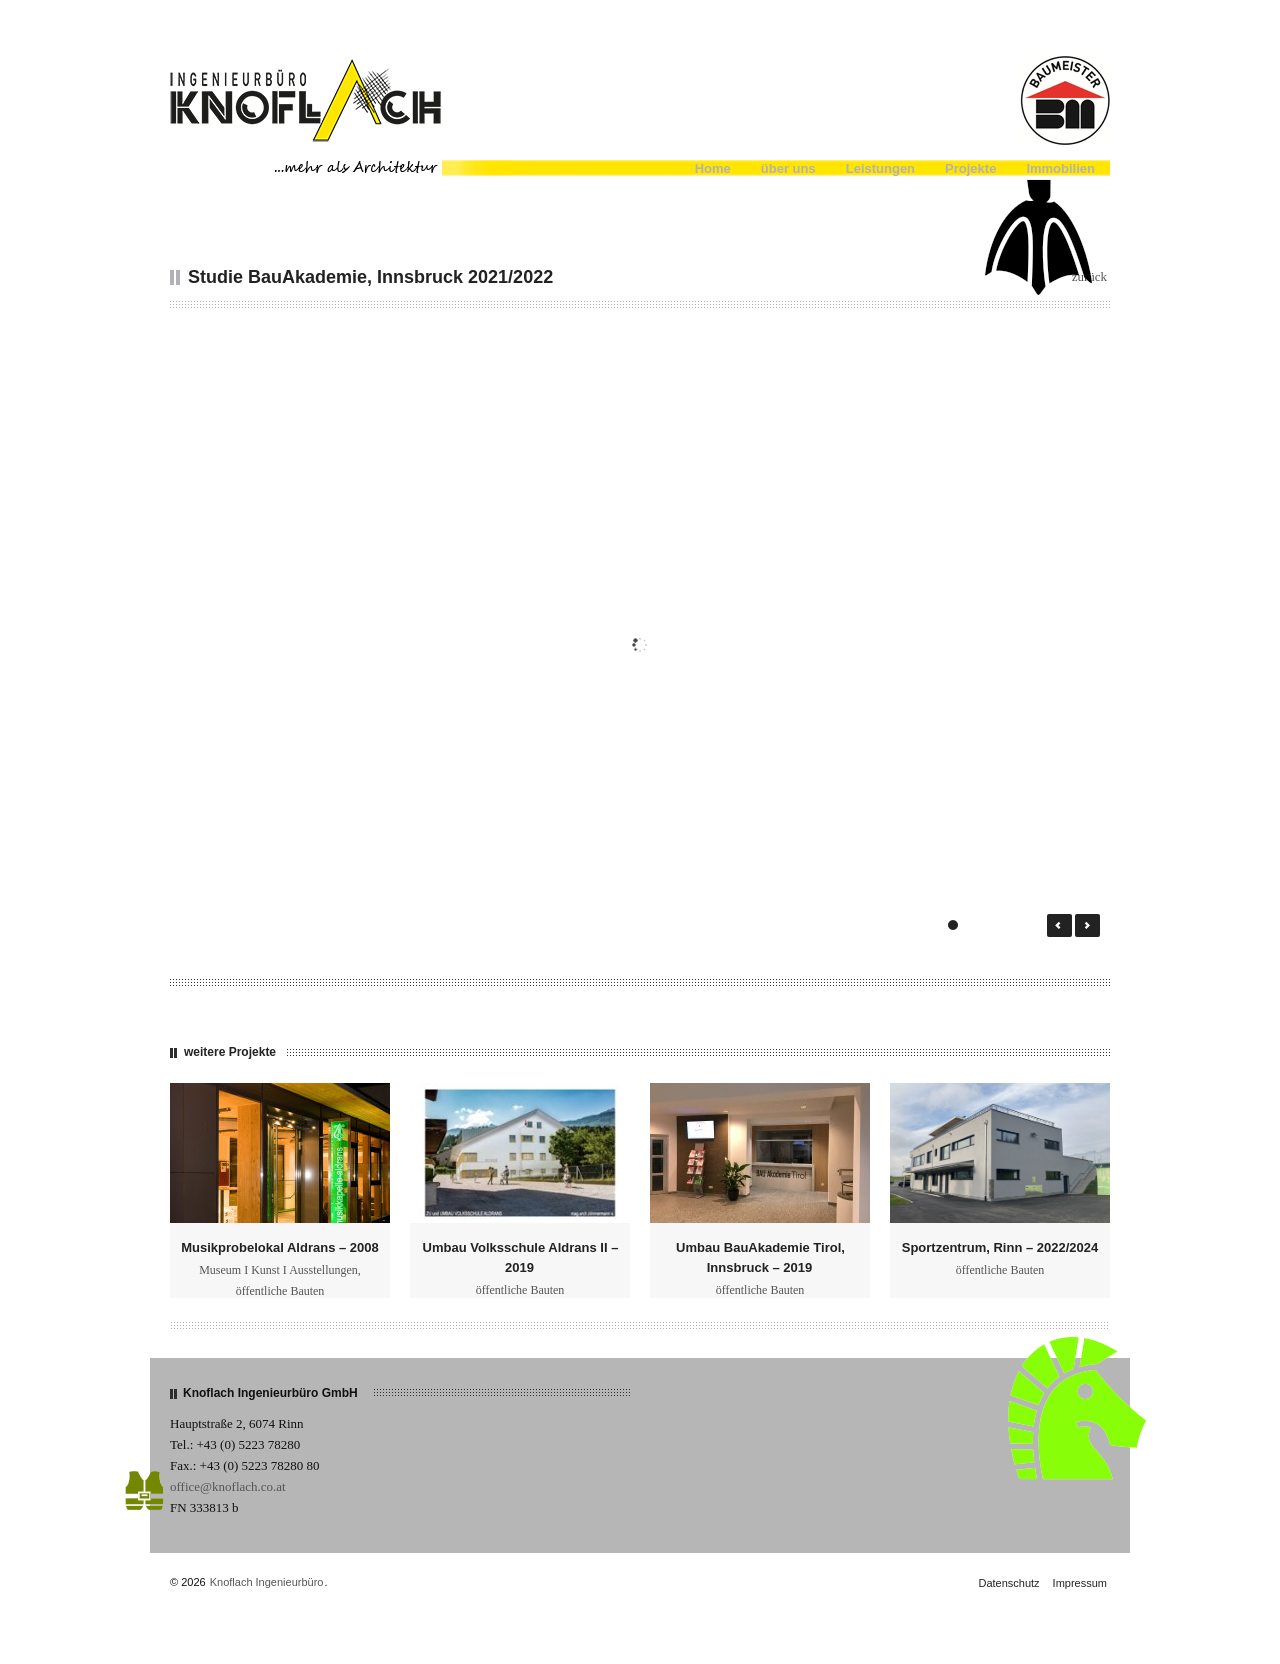 This screenshot has height=1664, width=1280. What do you see at coordinates (1078, 1408) in the screenshot?
I see `select the knight piece in a chess game` at bounding box center [1078, 1408].